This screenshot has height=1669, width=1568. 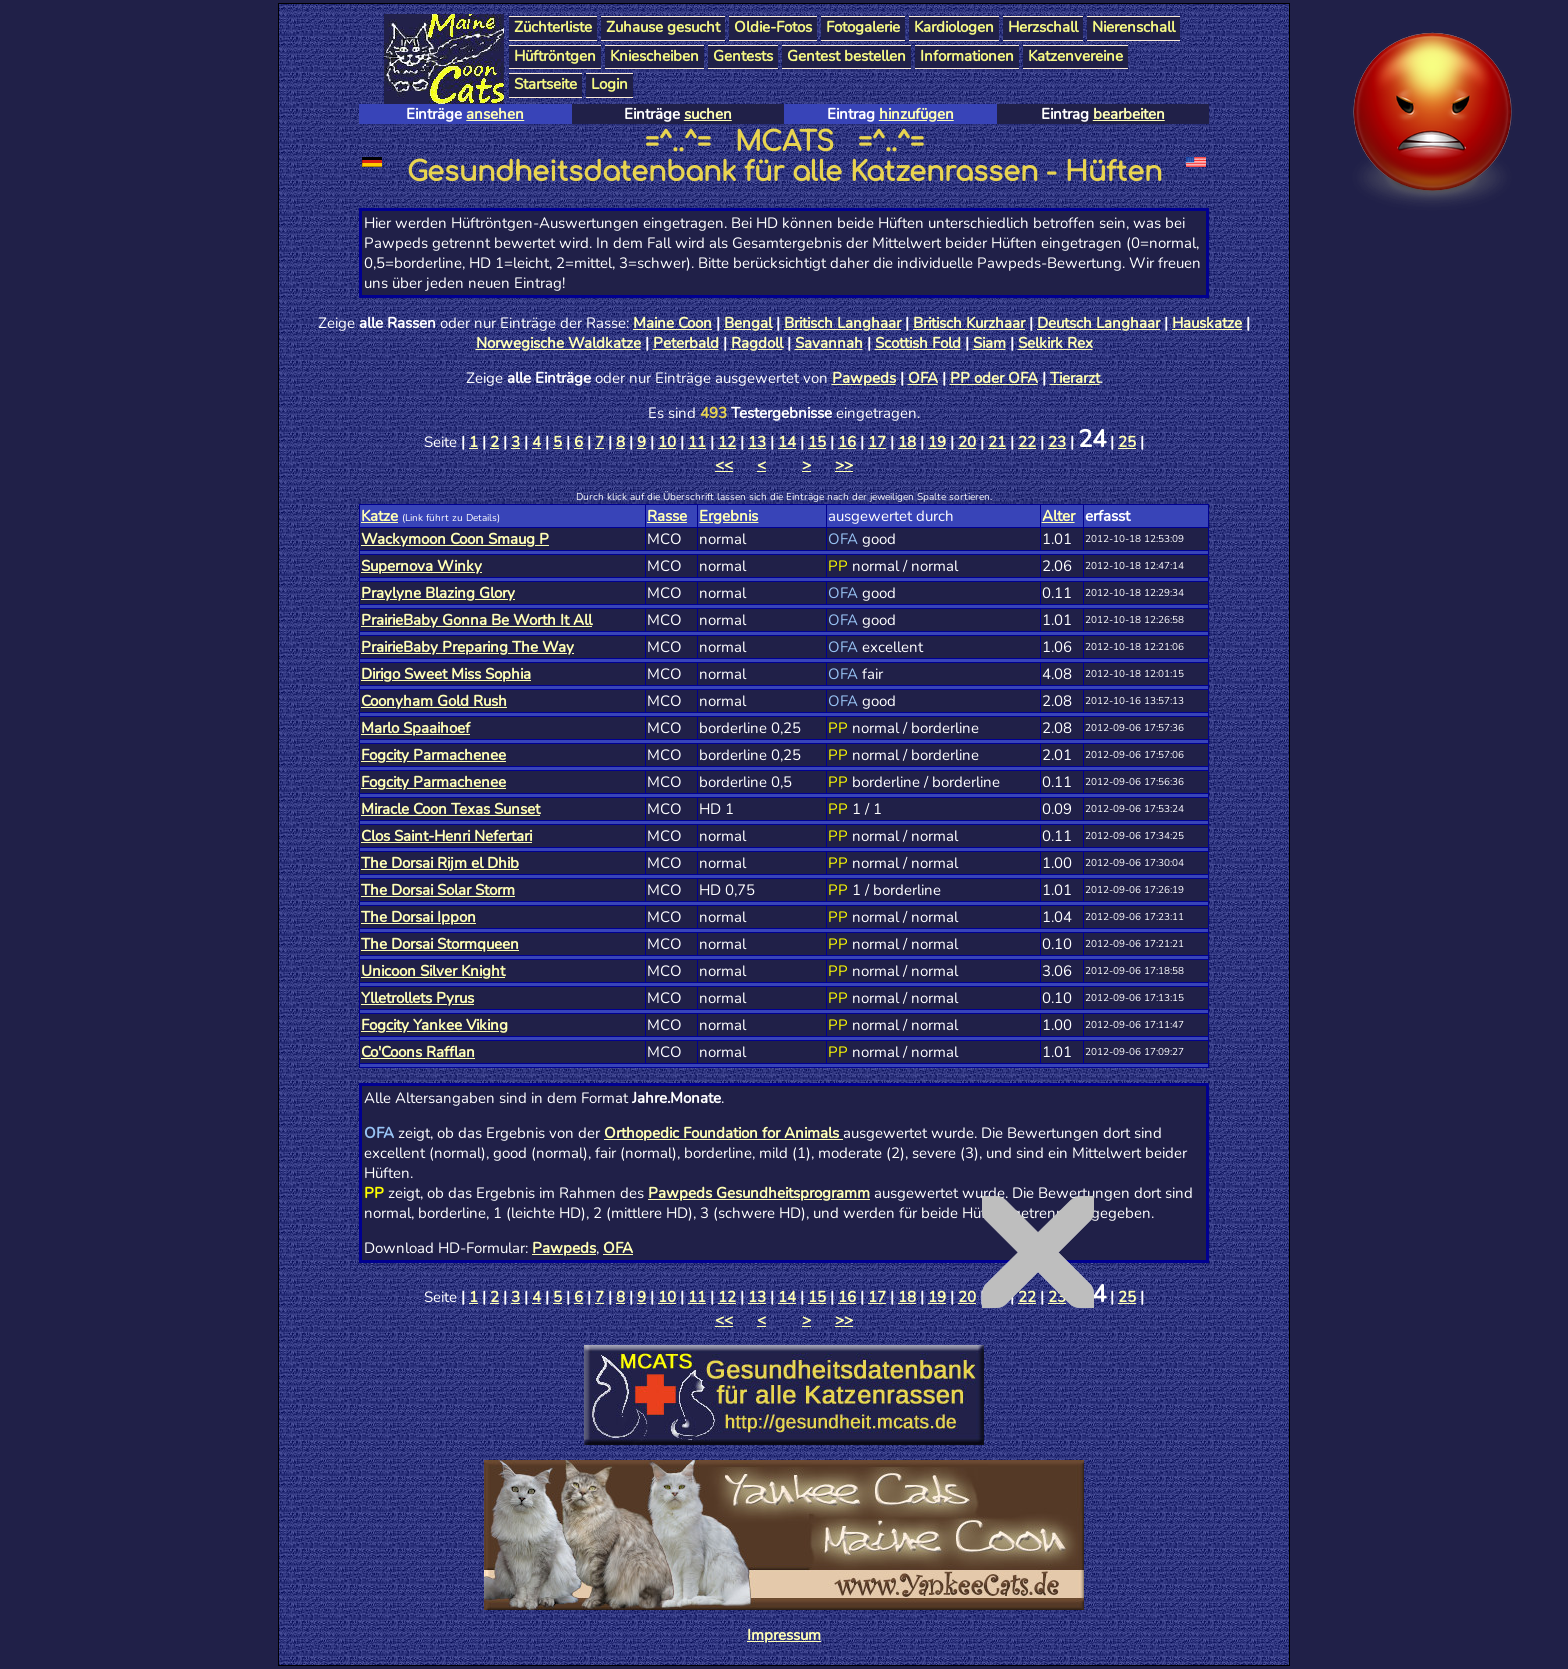 What do you see at coordinates (1038, 1252) in the screenshot?
I see `close the current window` at bounding box center [1038, 1252].